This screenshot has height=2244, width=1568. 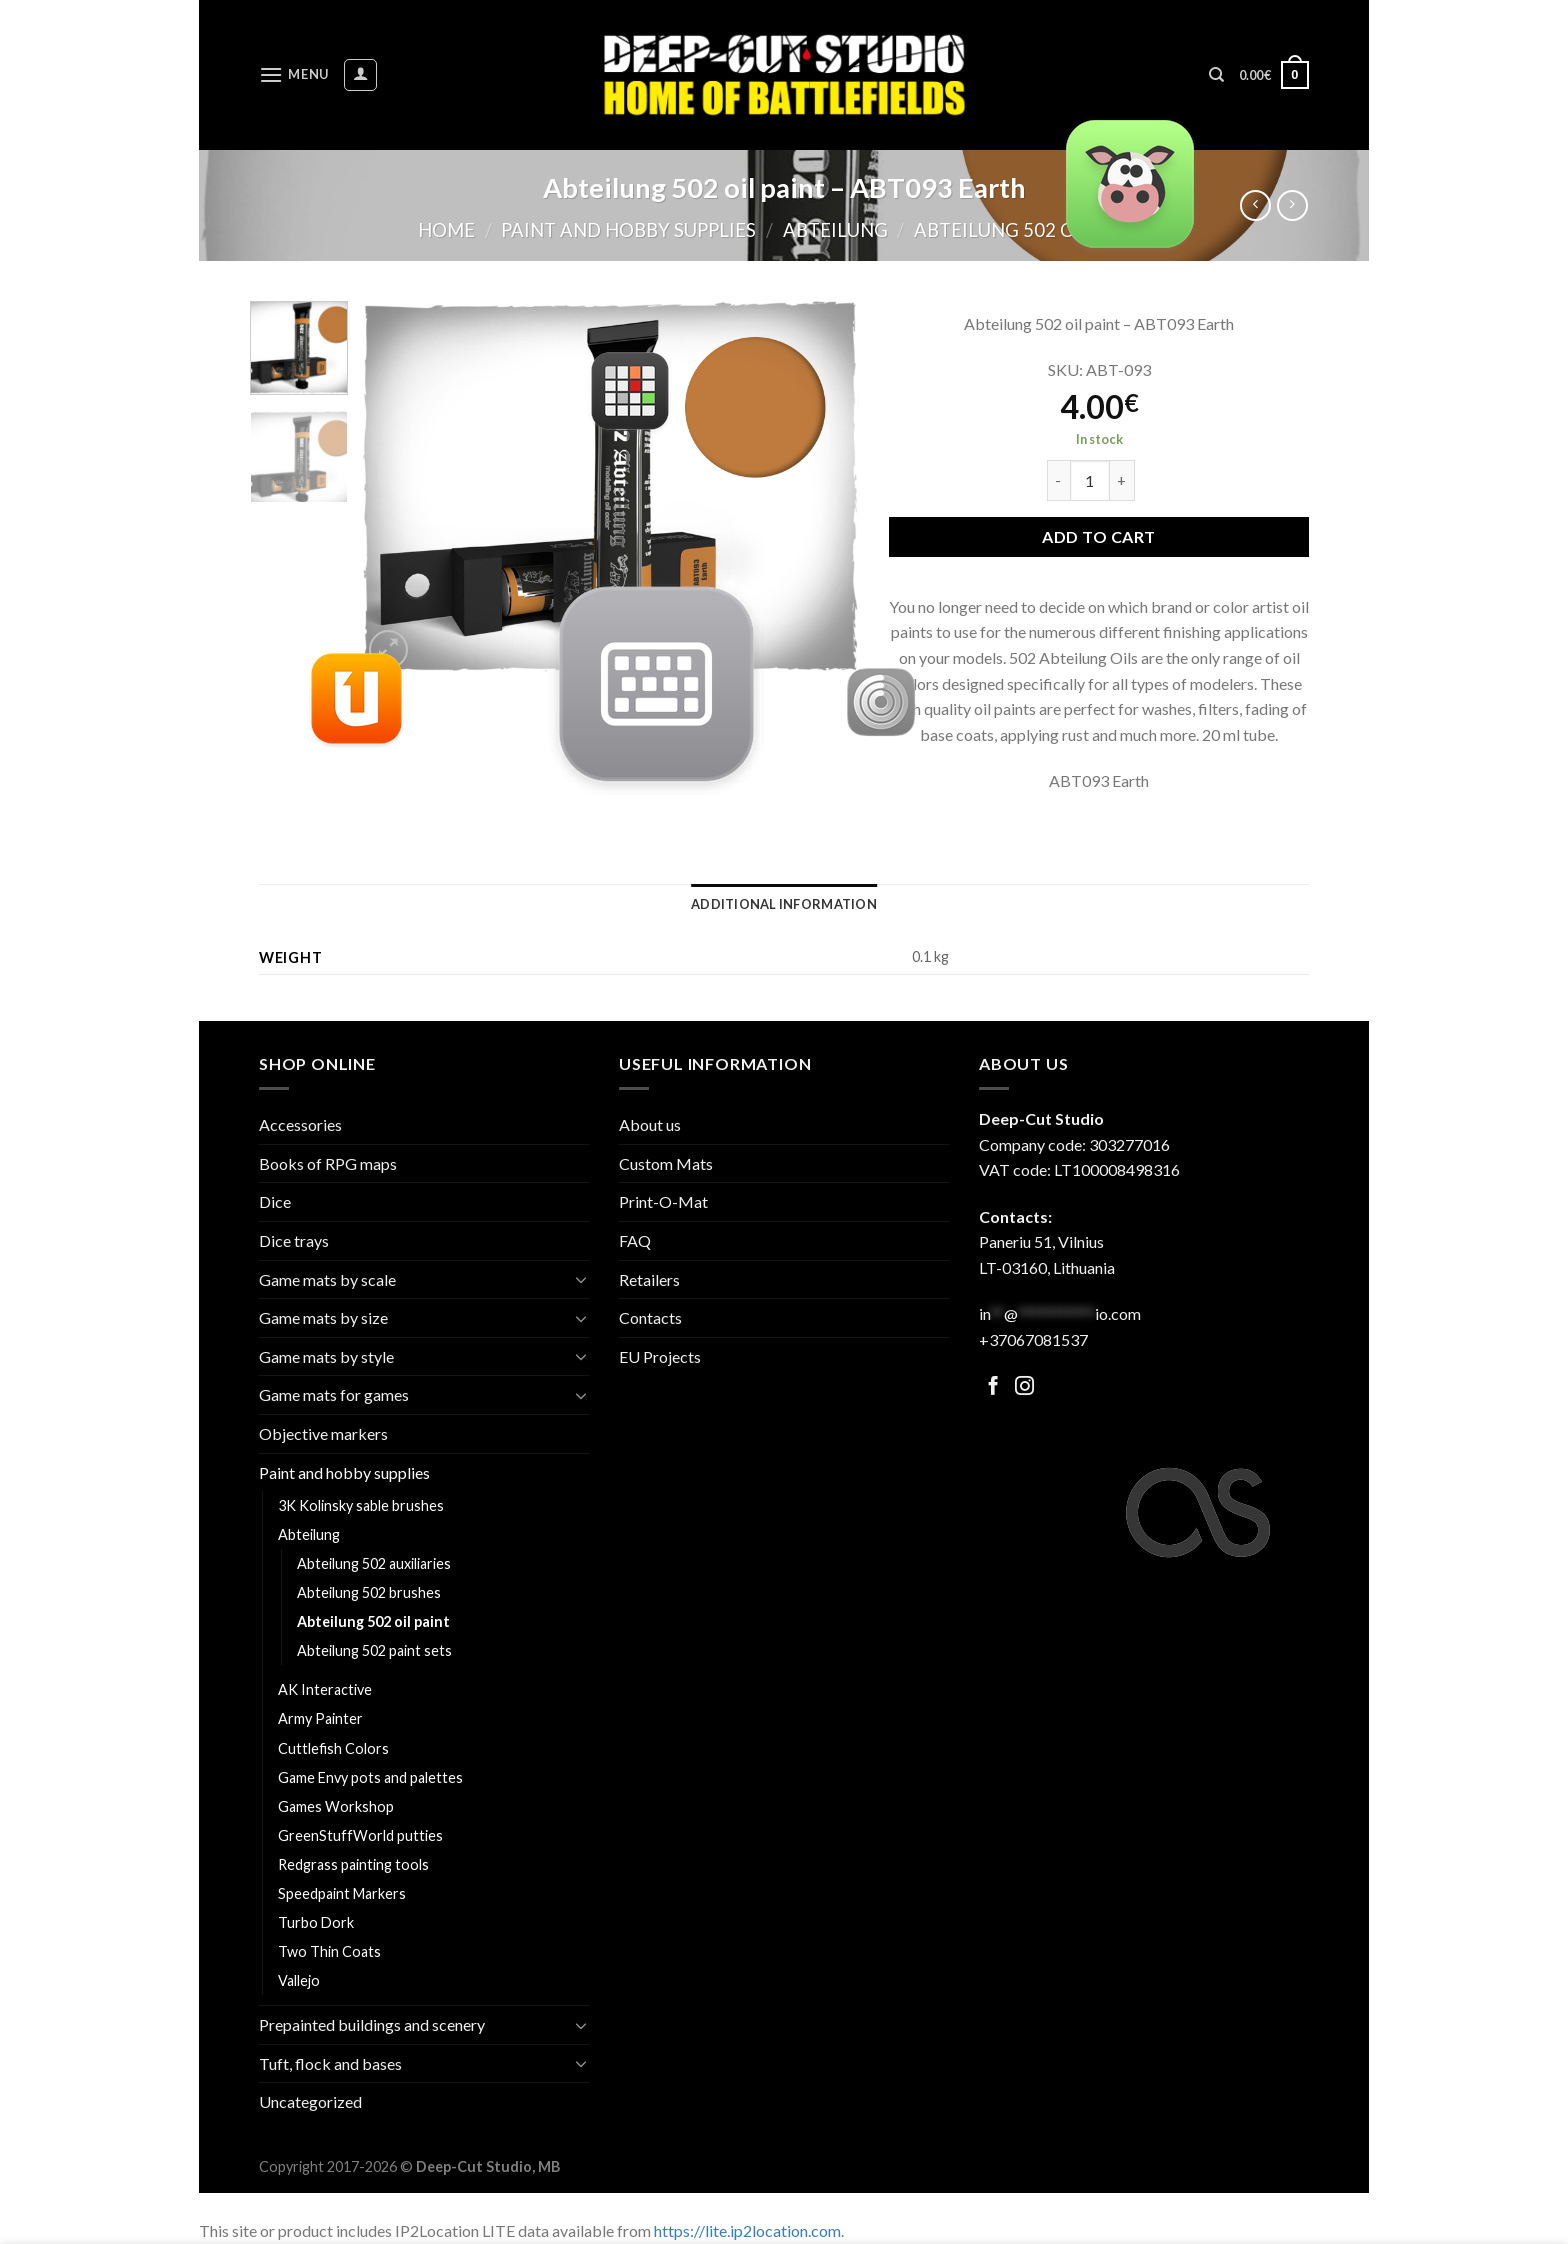 What do you see at coordinates (356, 698) in the screenshot?
I see `open ubuntu one cloud storage app` at bounding box center [356, 698].